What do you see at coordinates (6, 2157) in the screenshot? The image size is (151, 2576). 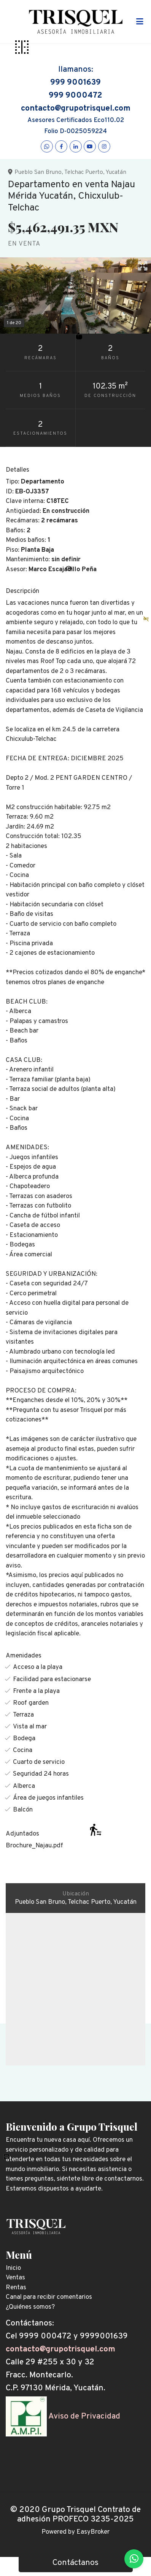 I see `apply vignette effect to photo` at bounding box center [6, 2157].